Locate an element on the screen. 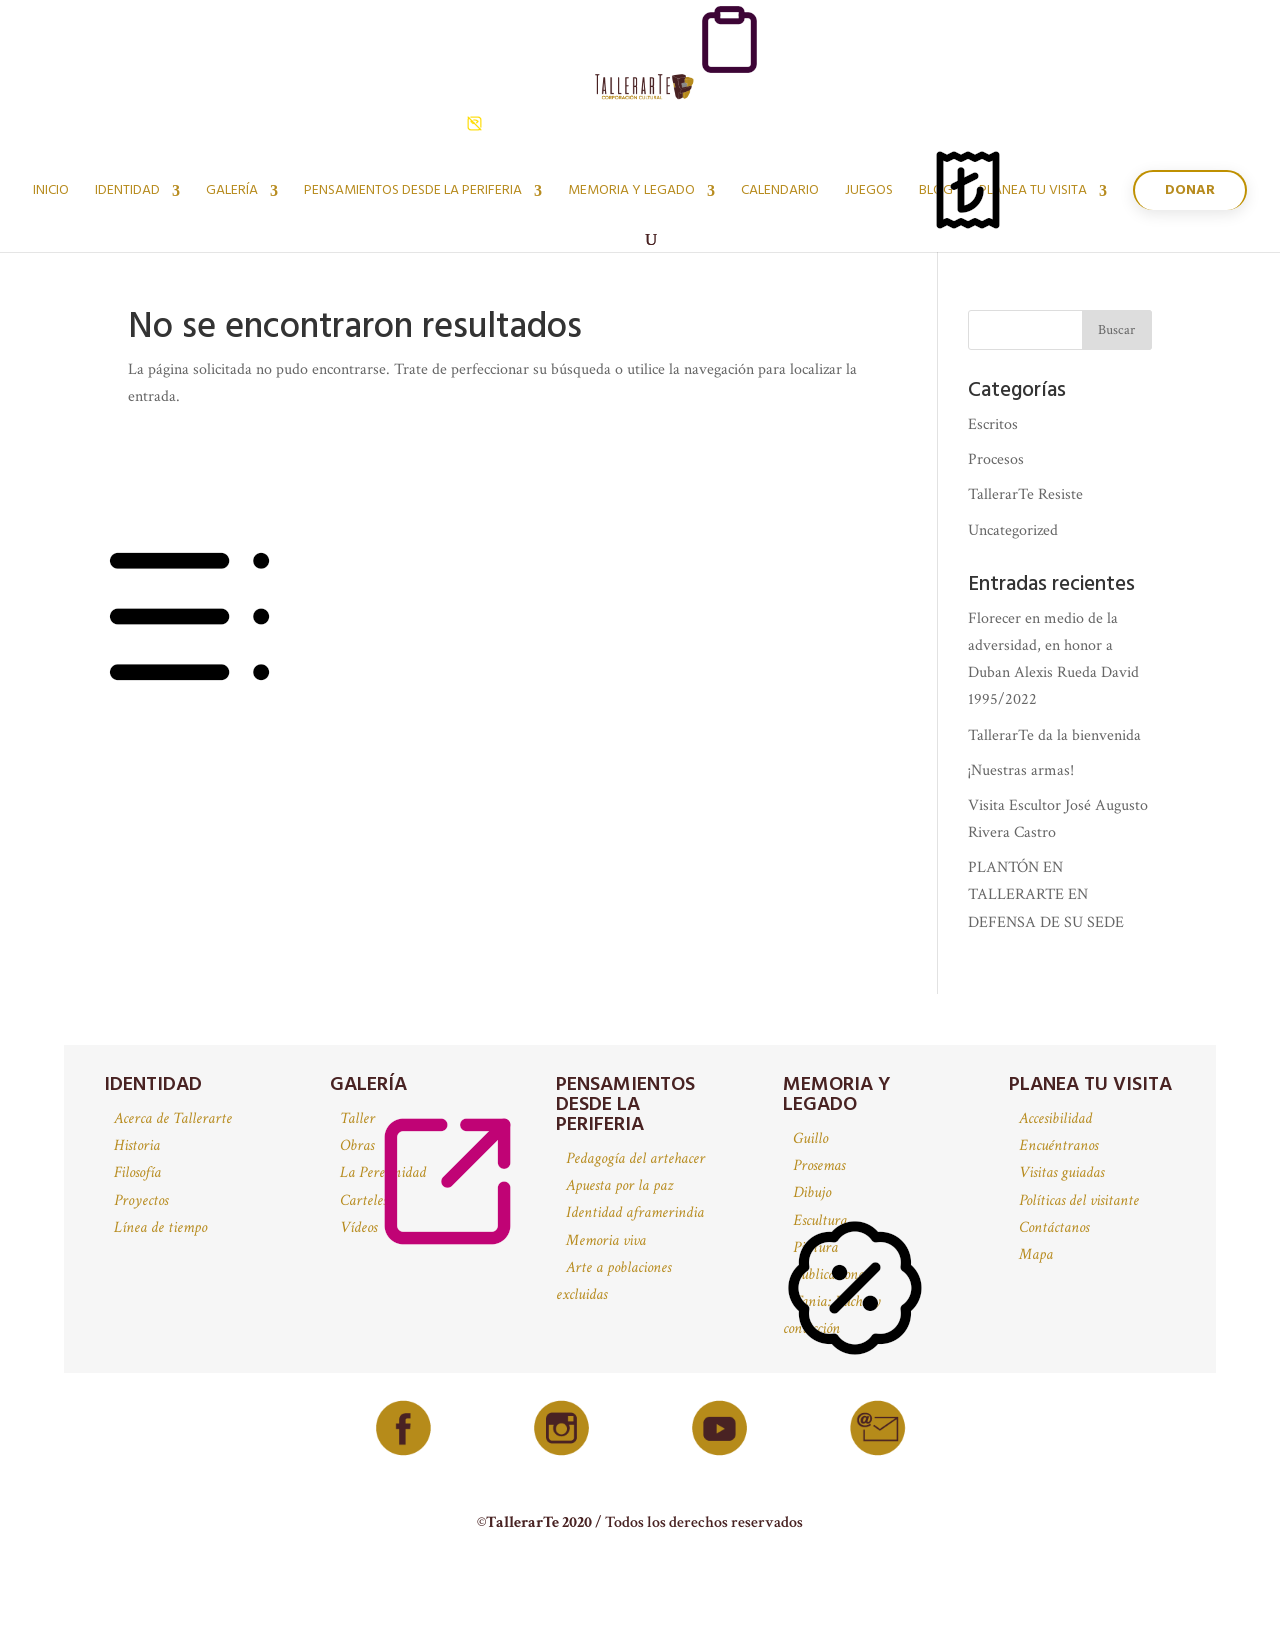 Image resolution: width=1280 pixels, height=1645 pixels. view available discounts or promotions is located at coordinates (855, 1288).